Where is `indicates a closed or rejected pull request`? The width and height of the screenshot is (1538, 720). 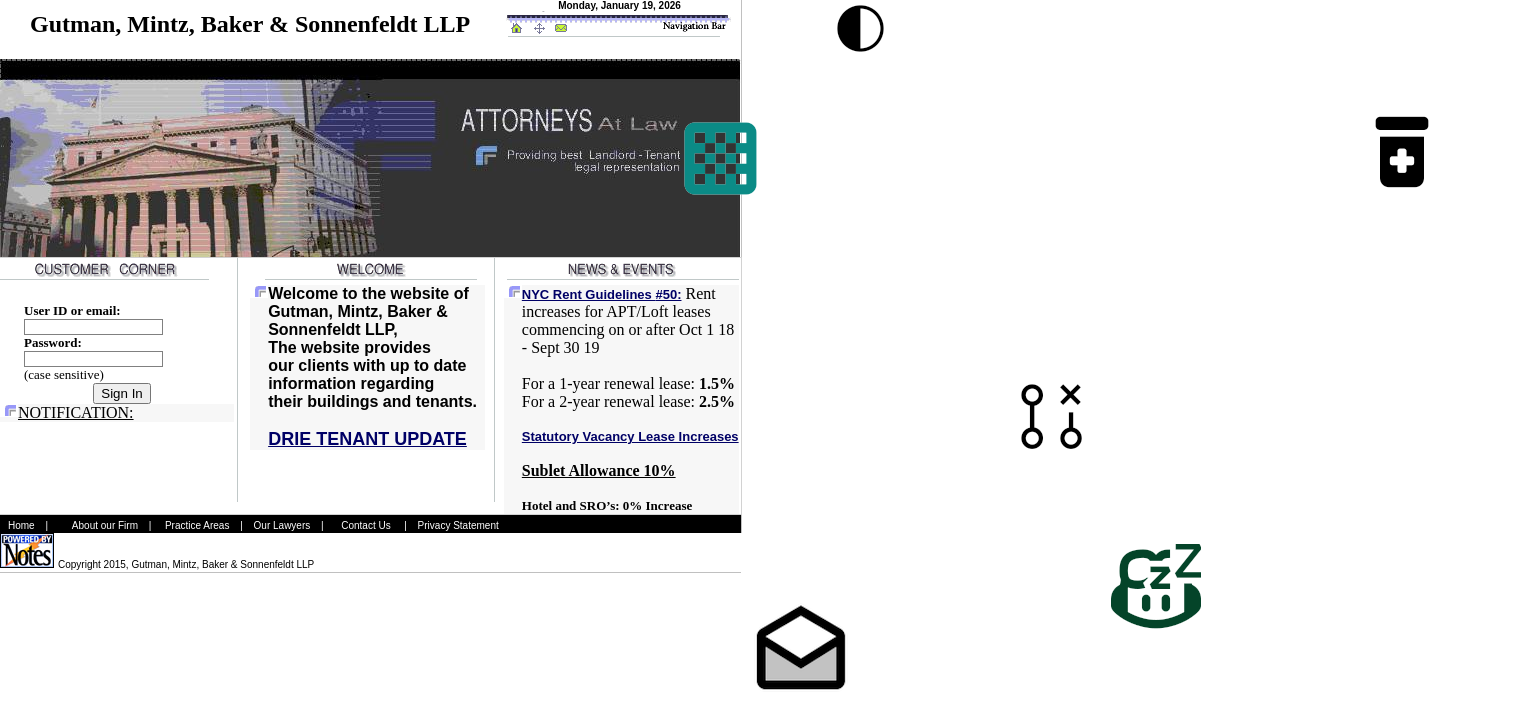
indicates a closed or rejected pull request is located at coordinates (1051, 414).